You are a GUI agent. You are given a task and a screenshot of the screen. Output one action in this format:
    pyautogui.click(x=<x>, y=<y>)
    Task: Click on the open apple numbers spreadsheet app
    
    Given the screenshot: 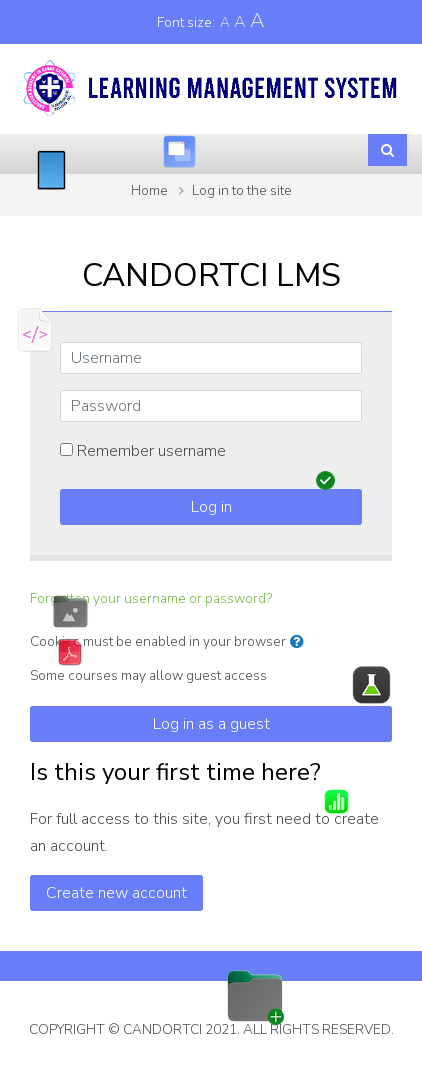 What is the action you would take?
    pyautogui.click(x=336, y=801)
    